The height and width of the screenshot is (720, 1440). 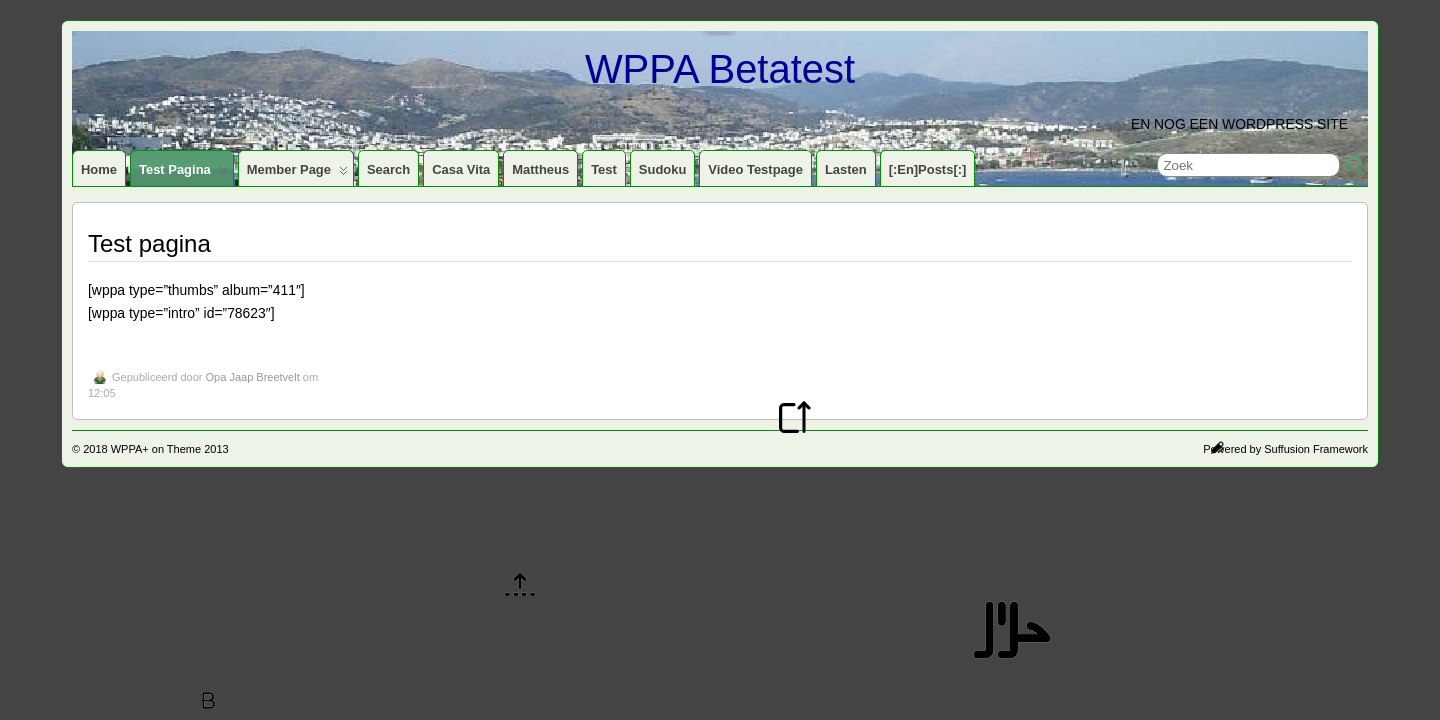 What do you see at coordinates (794, 418) in the screenshot?
I see `auto-fit content to top edge` at bounding box center [794, 418].